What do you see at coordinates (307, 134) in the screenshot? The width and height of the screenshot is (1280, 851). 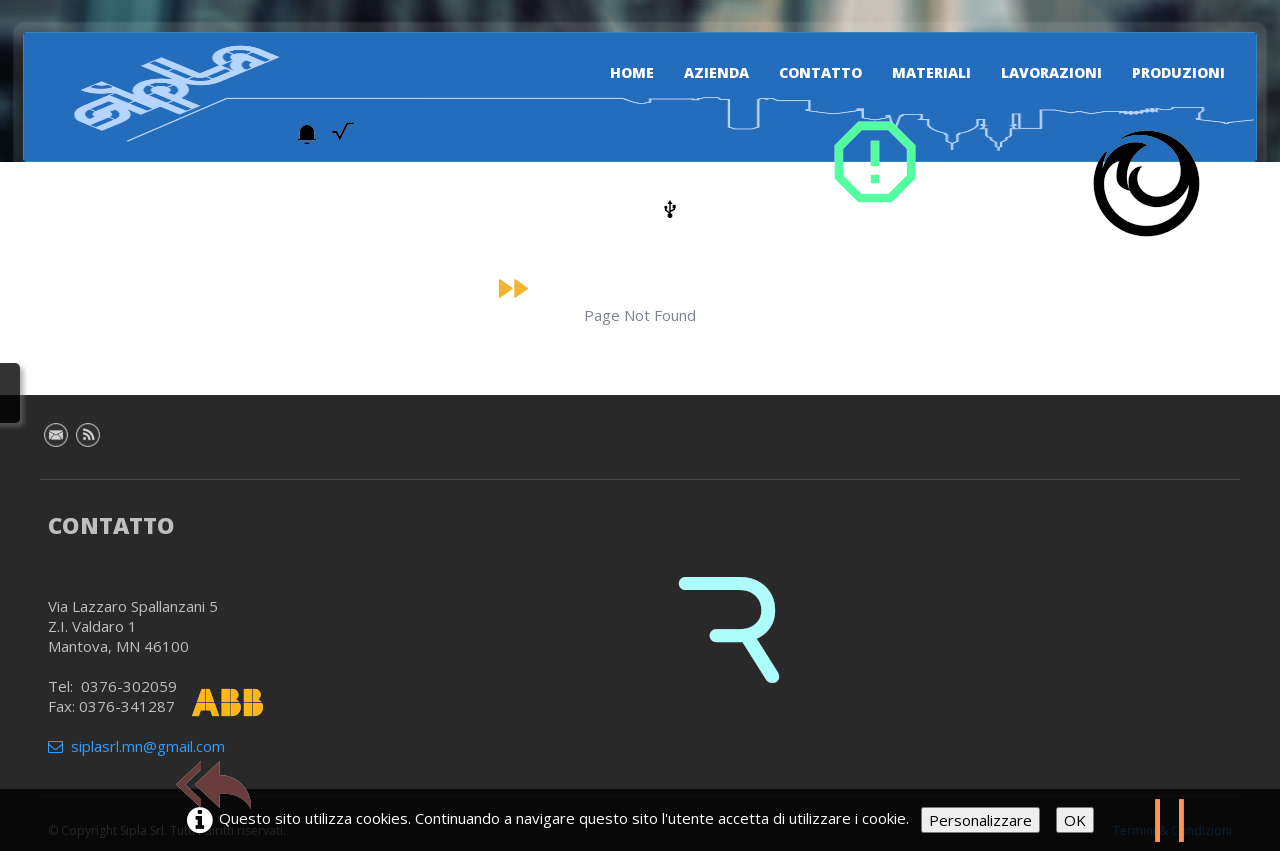 I see `notification or alert indicator` at bounding box center [307, 134].